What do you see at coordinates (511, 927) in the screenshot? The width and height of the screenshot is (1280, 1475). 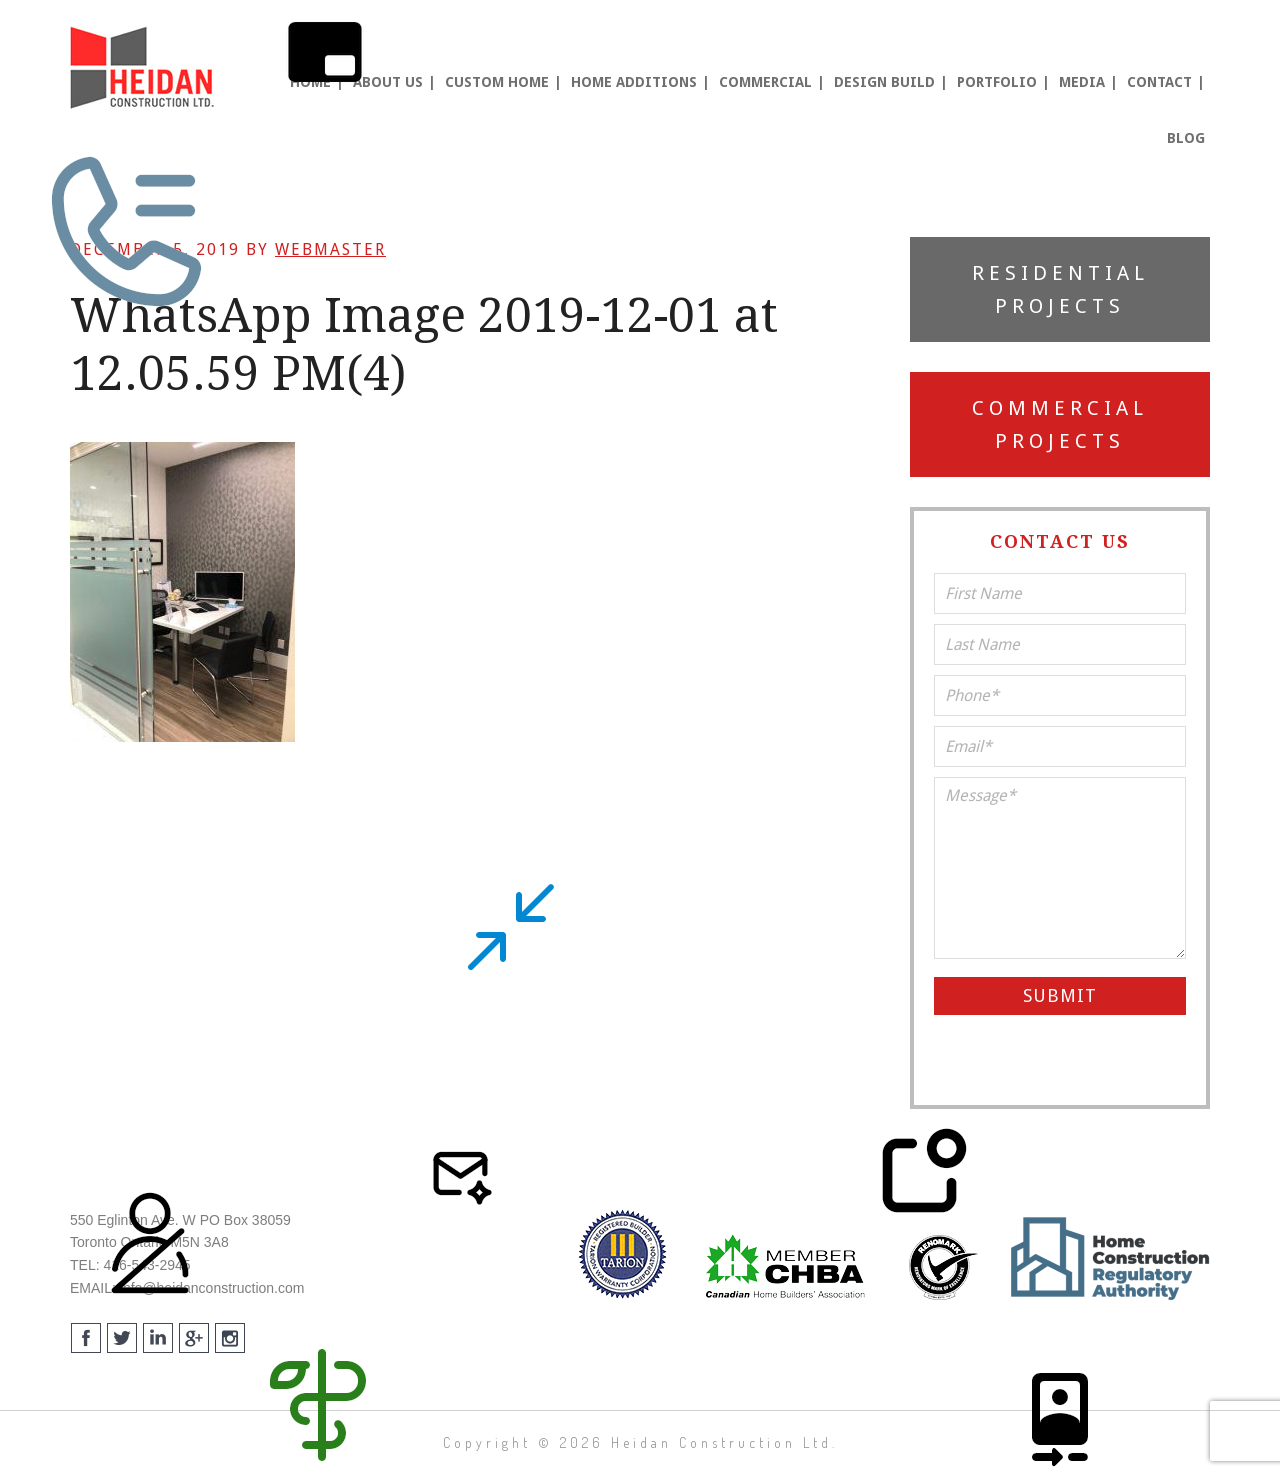 I see `collapse or minimize content` at bounding box center [511, 927].